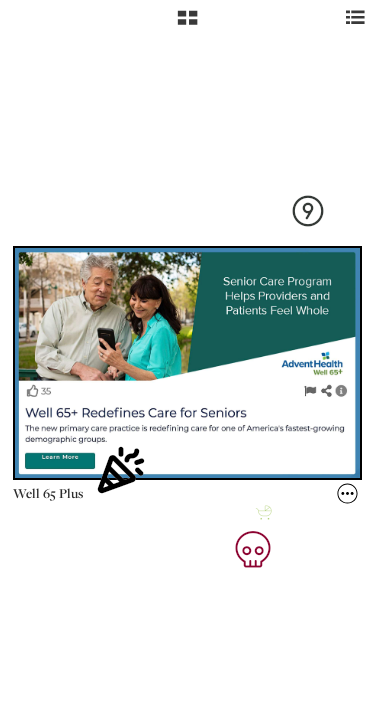 The width and height of the screenshot is (375, 720). I want to click on indicates item number nine in a list or sequence, so click(308, 211).